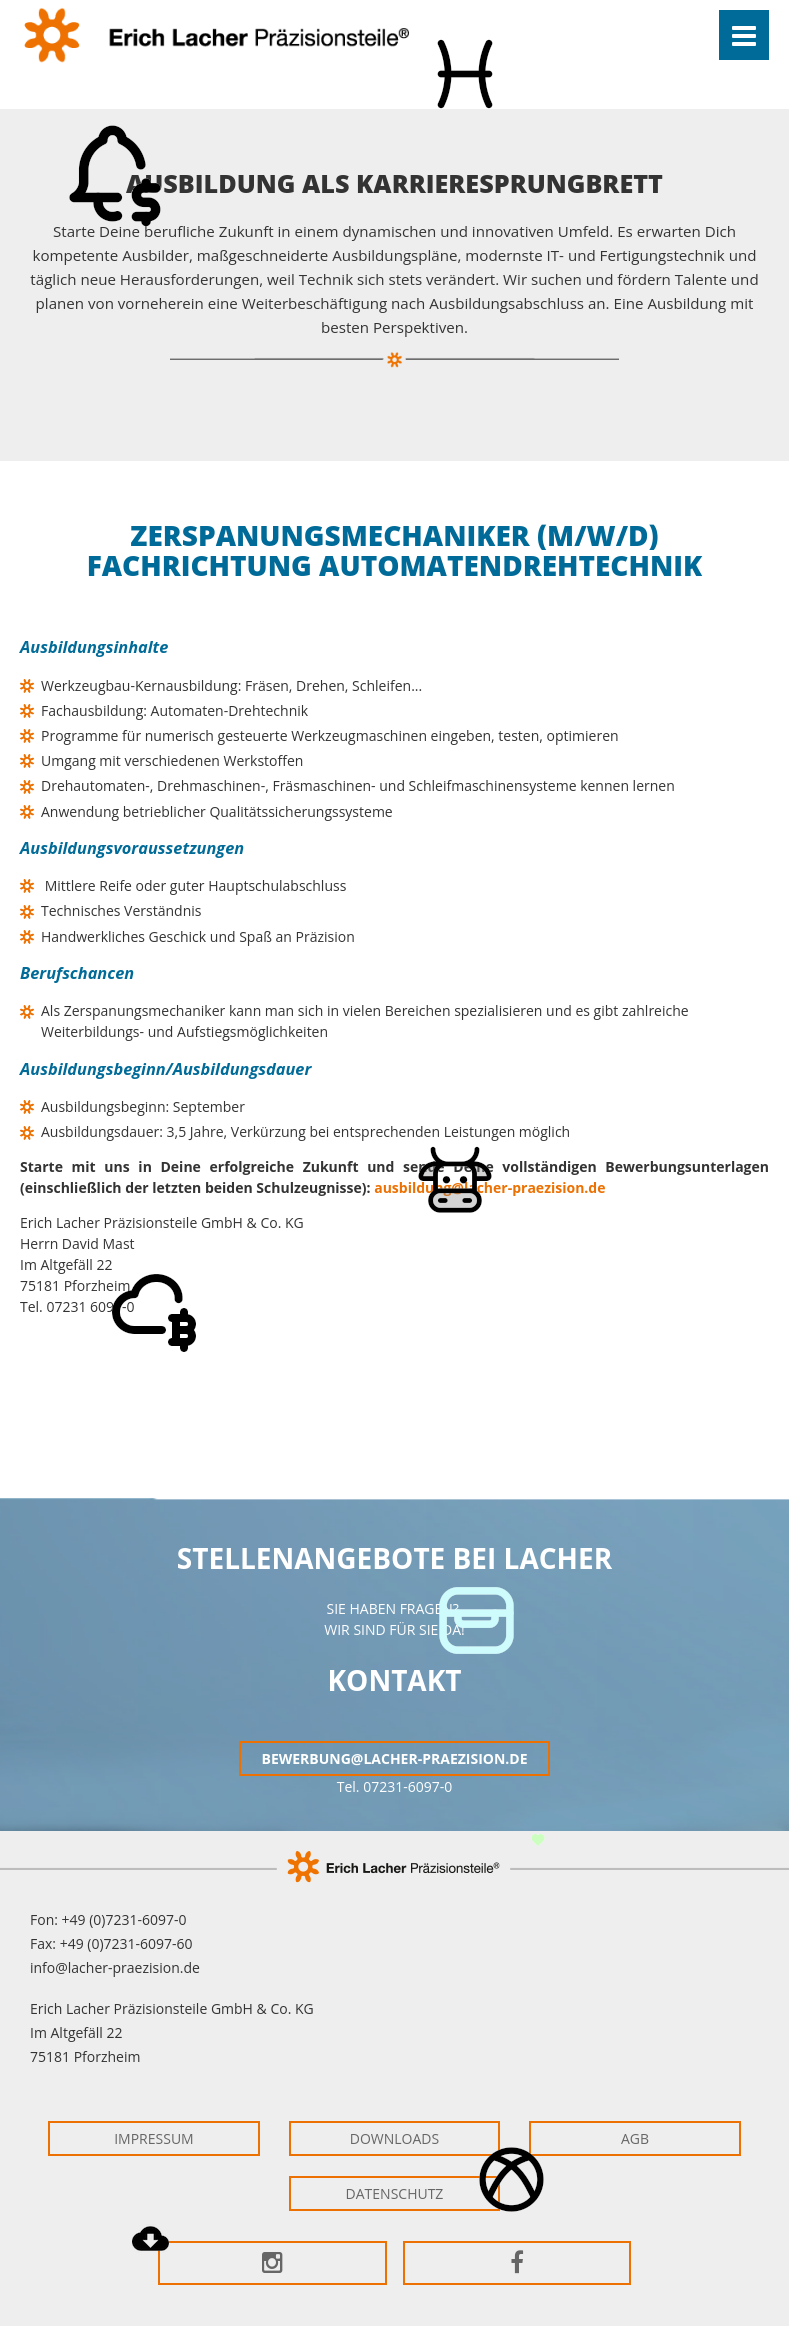  I want to click on xbox brand logo, so click(511, 2179).